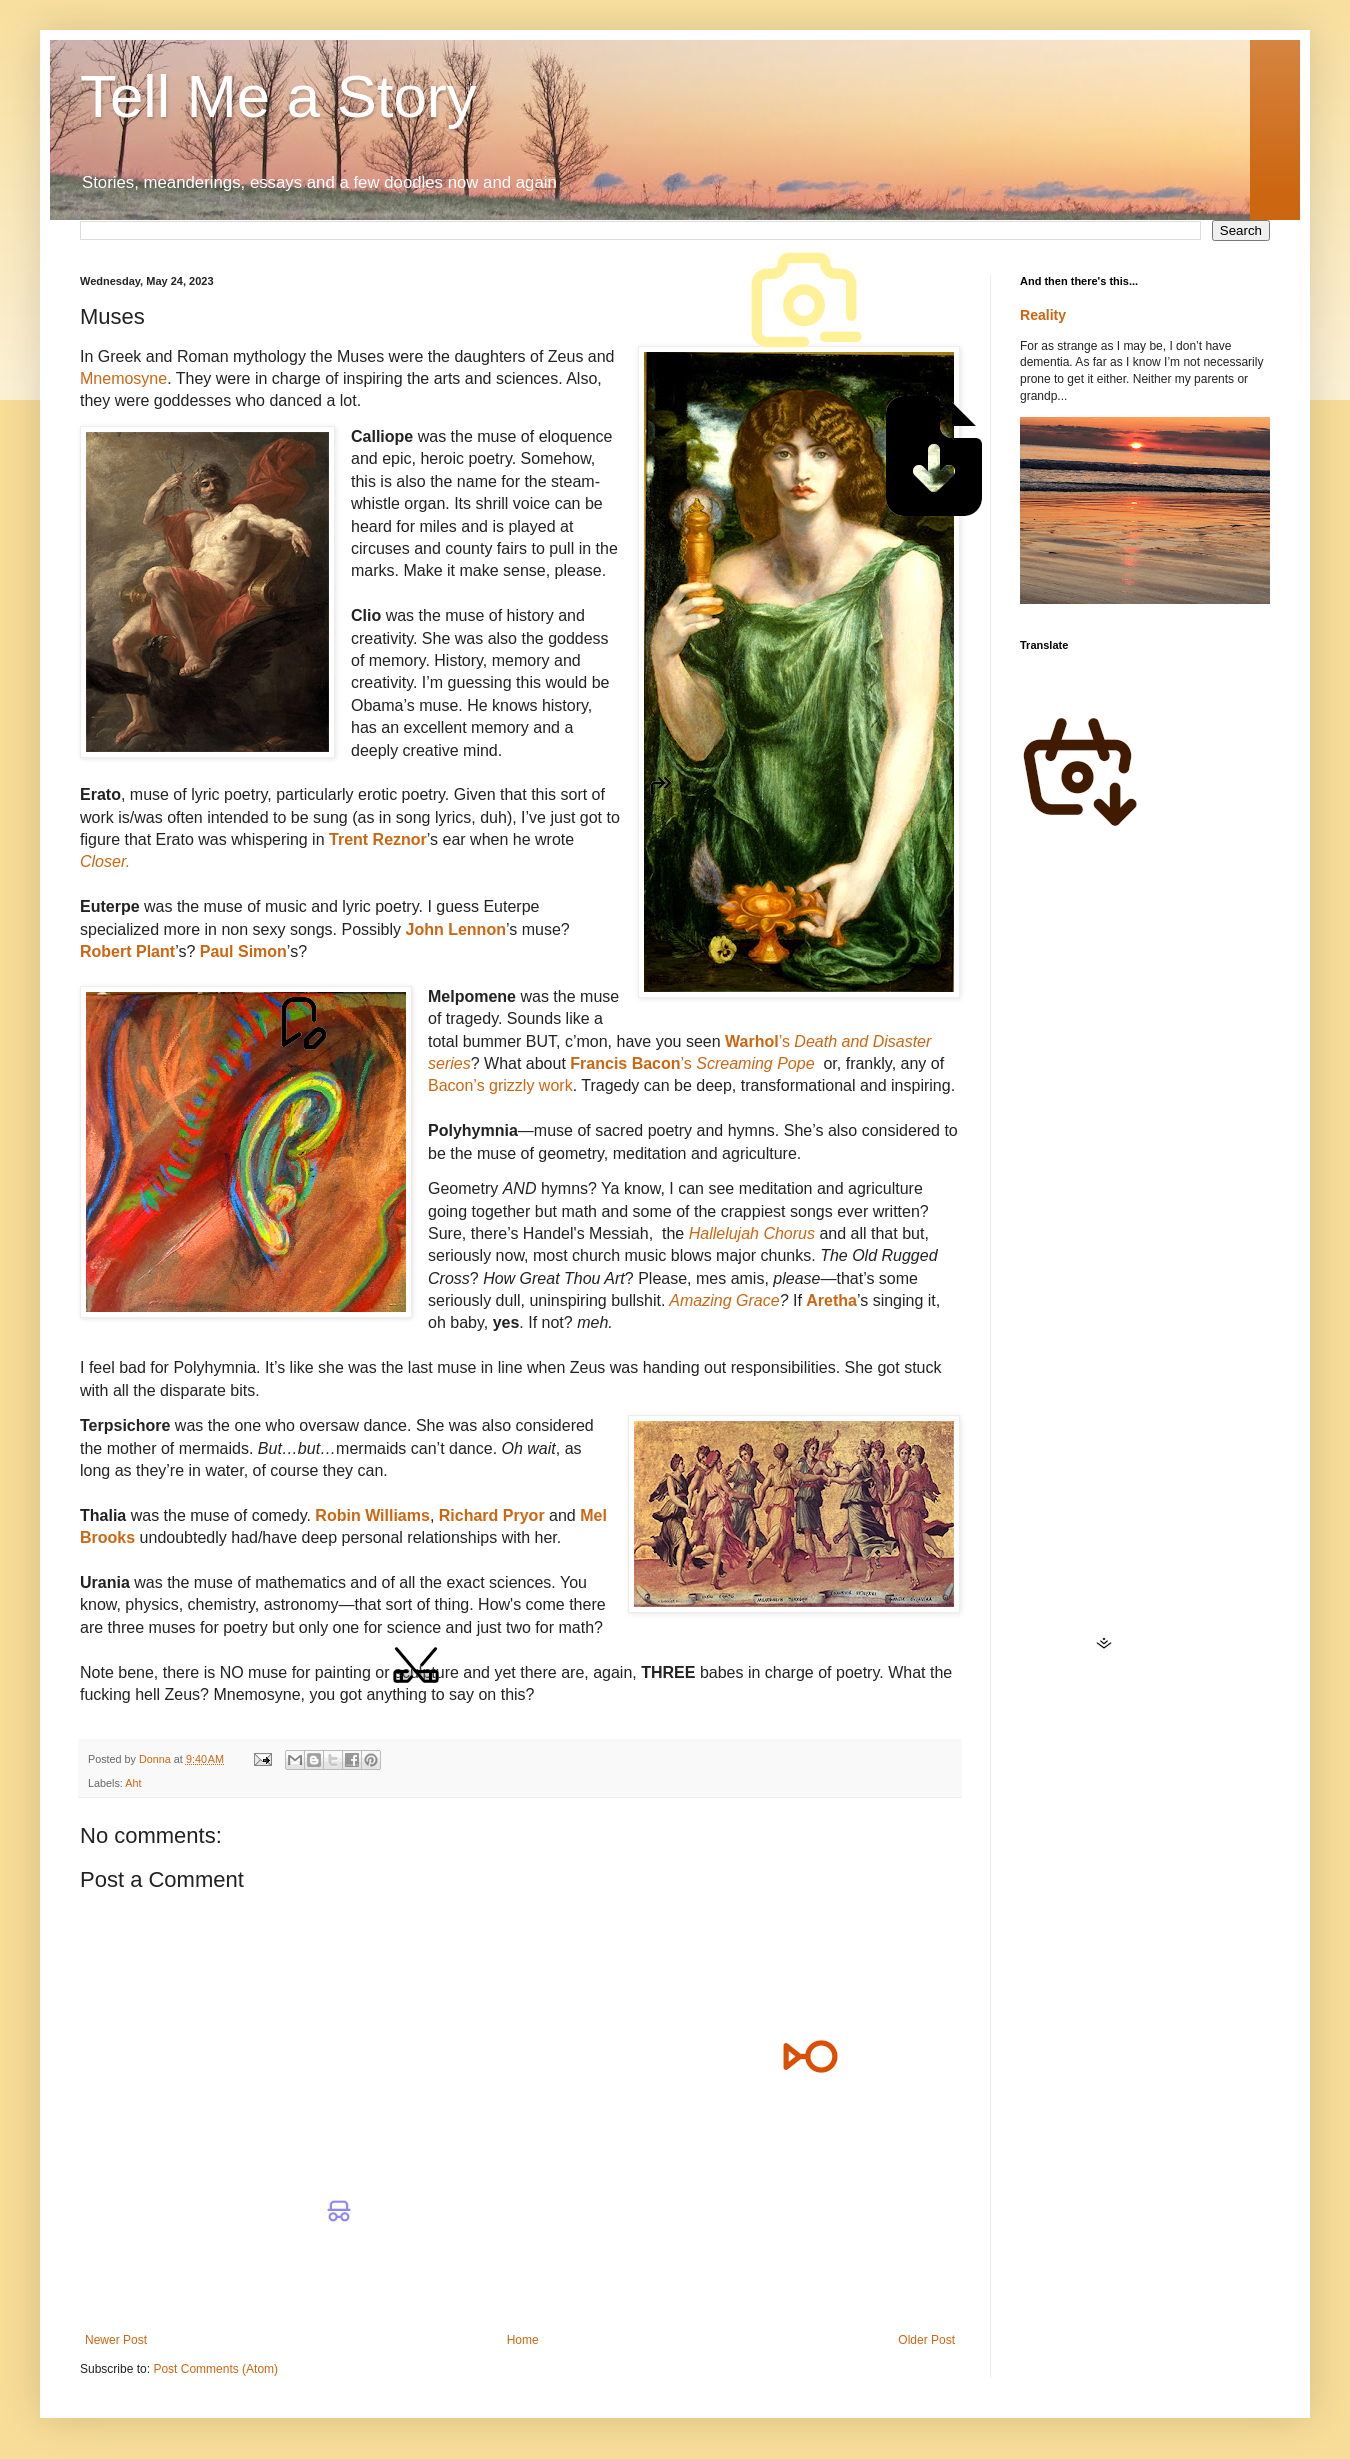 This screenshot has height=2459, width=1350. What do you see at coordinates (339, 2211) in the screenshot?
I see `enable incognito or private browsing mode` at bounding box center [339, 2211].